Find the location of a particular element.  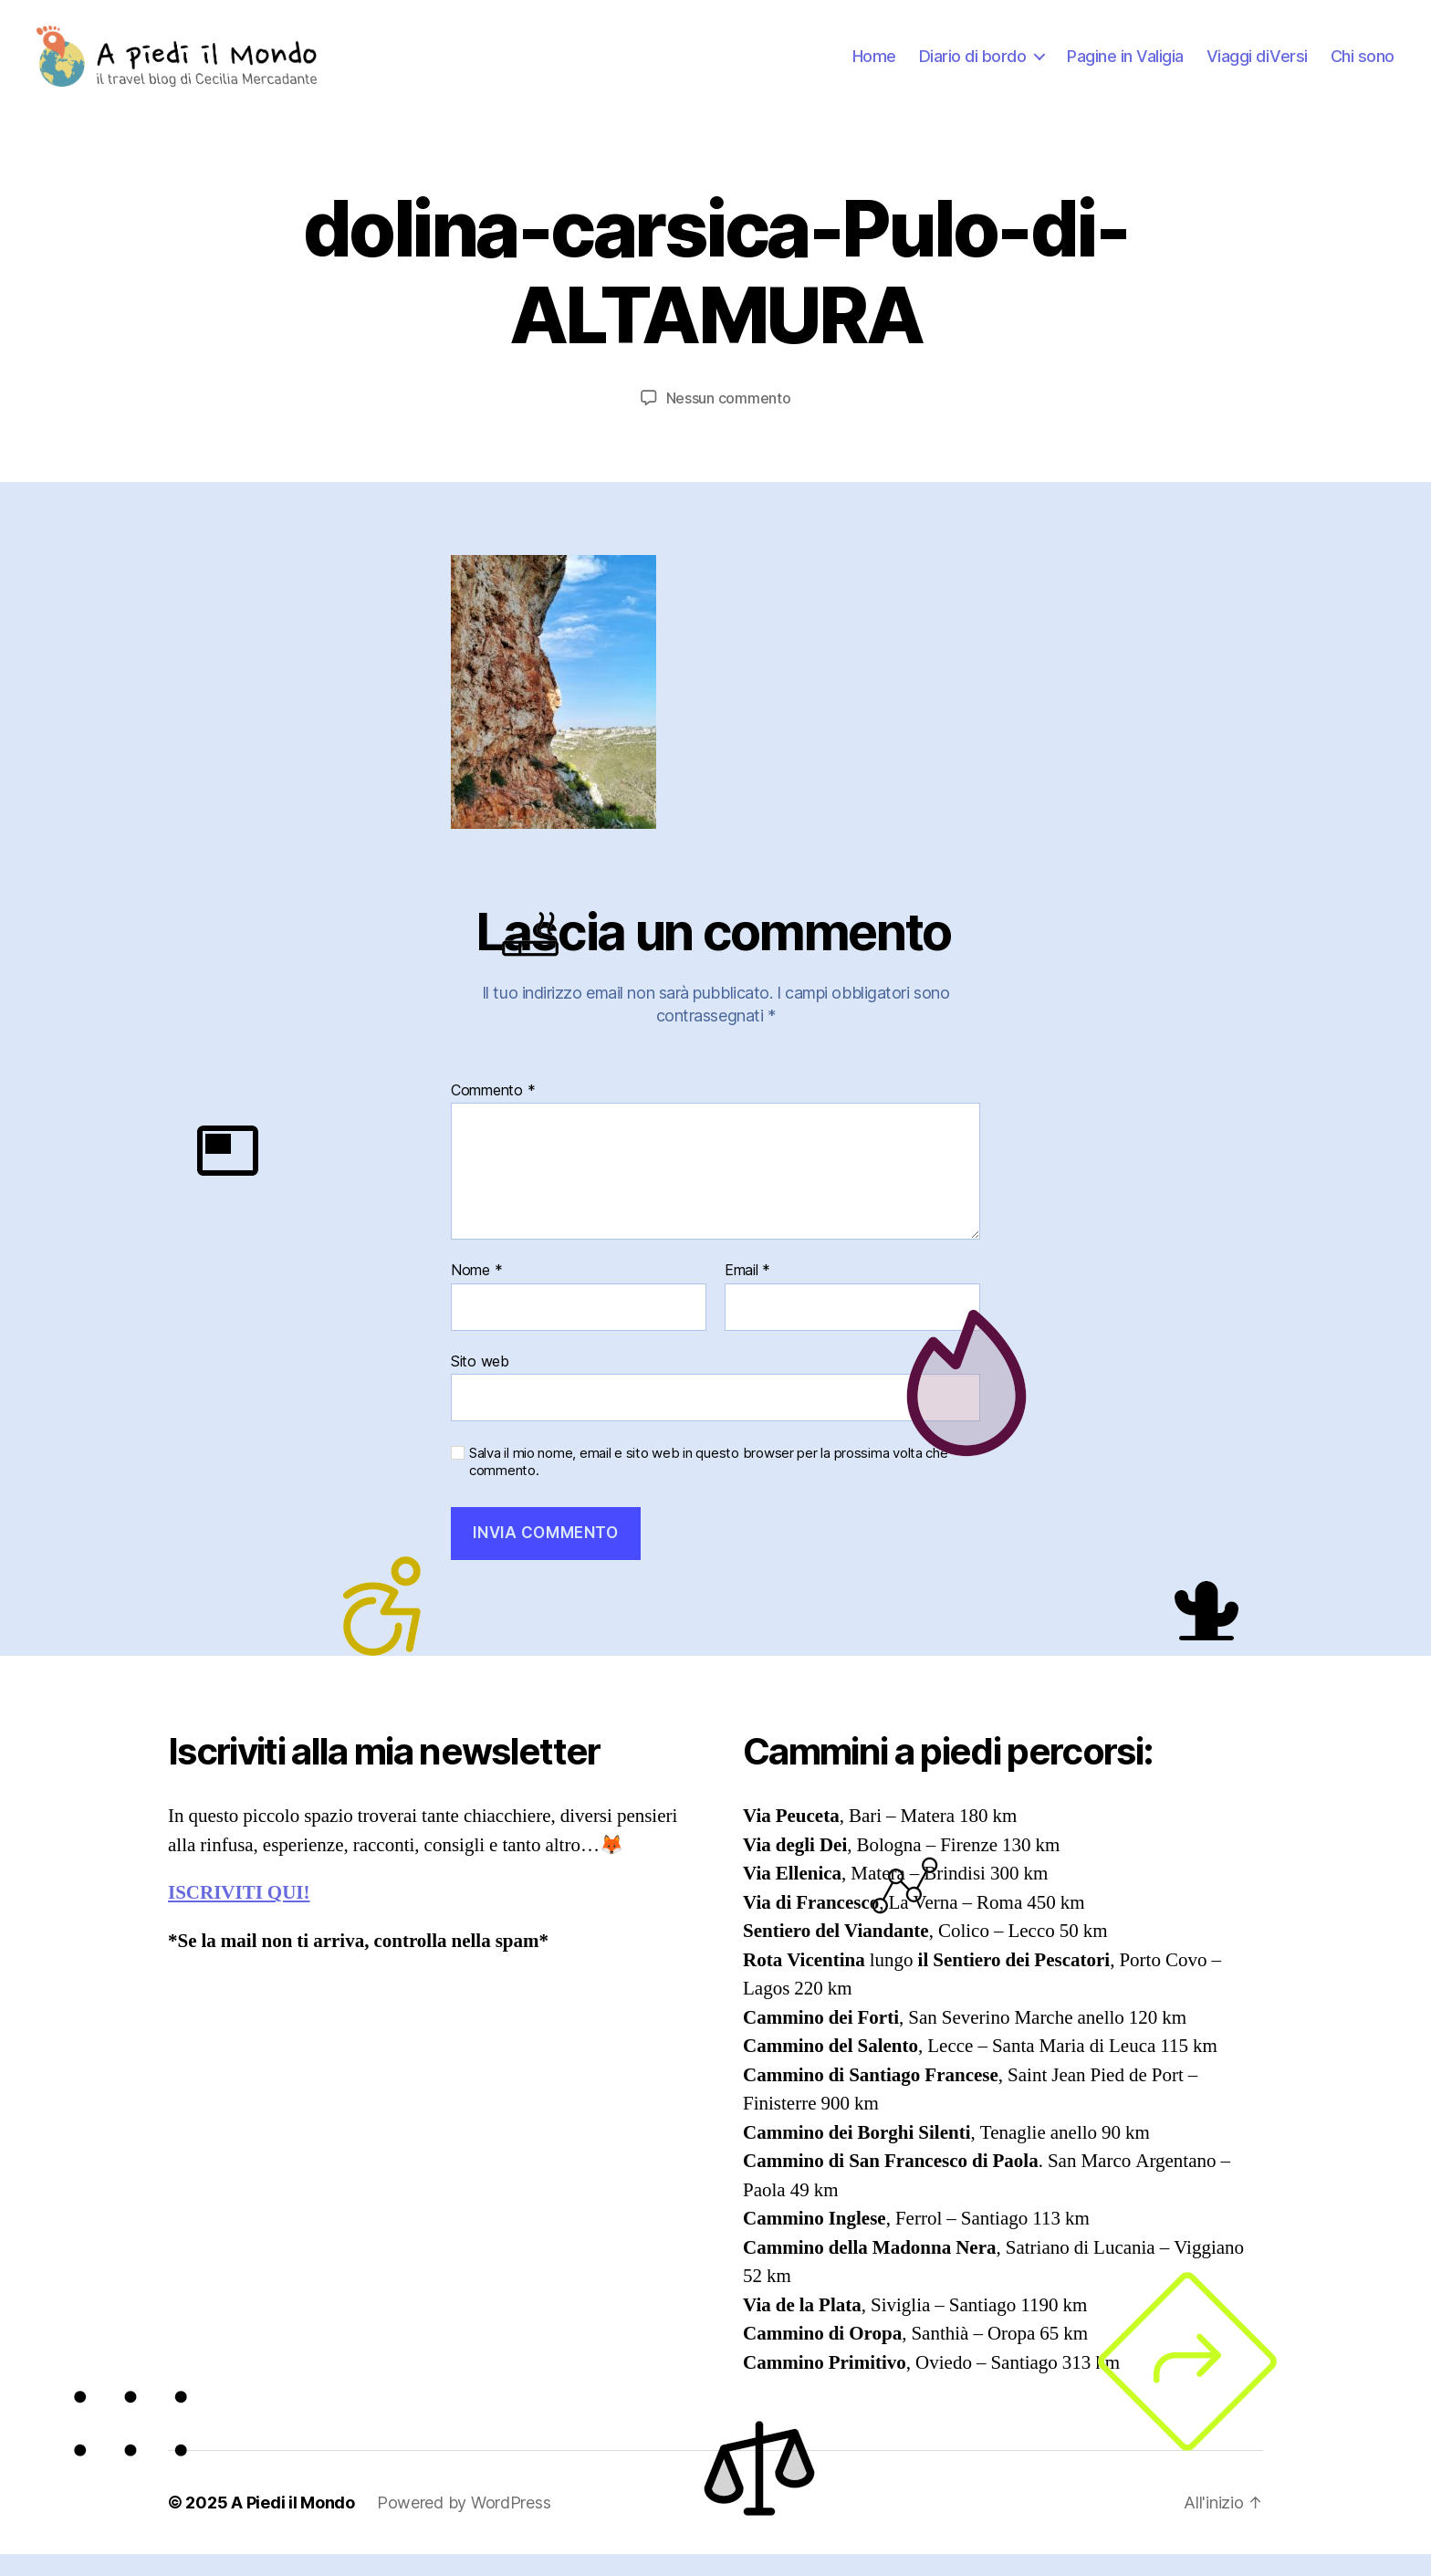

access legal or terms of service information is located at coordinates (759, 2468).